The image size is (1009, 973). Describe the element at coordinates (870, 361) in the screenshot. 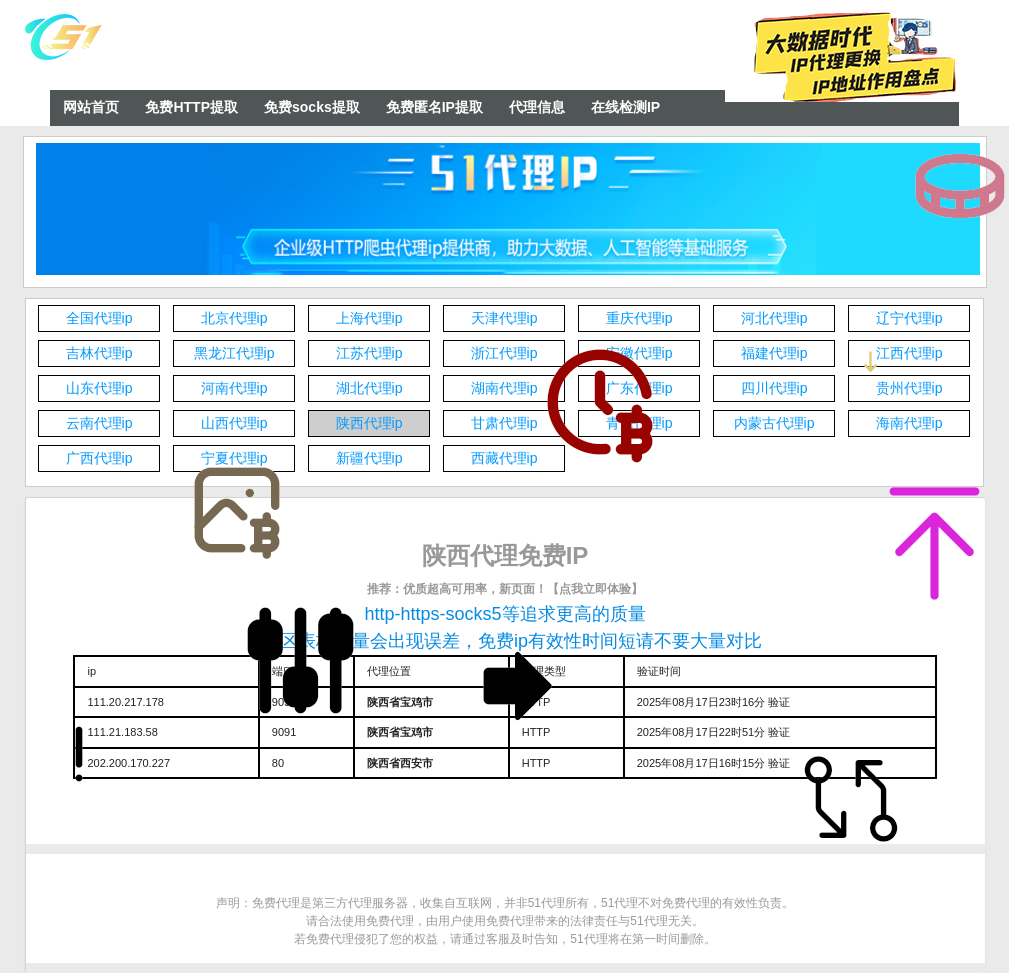

I see `scroll down or view more content below` at that location.